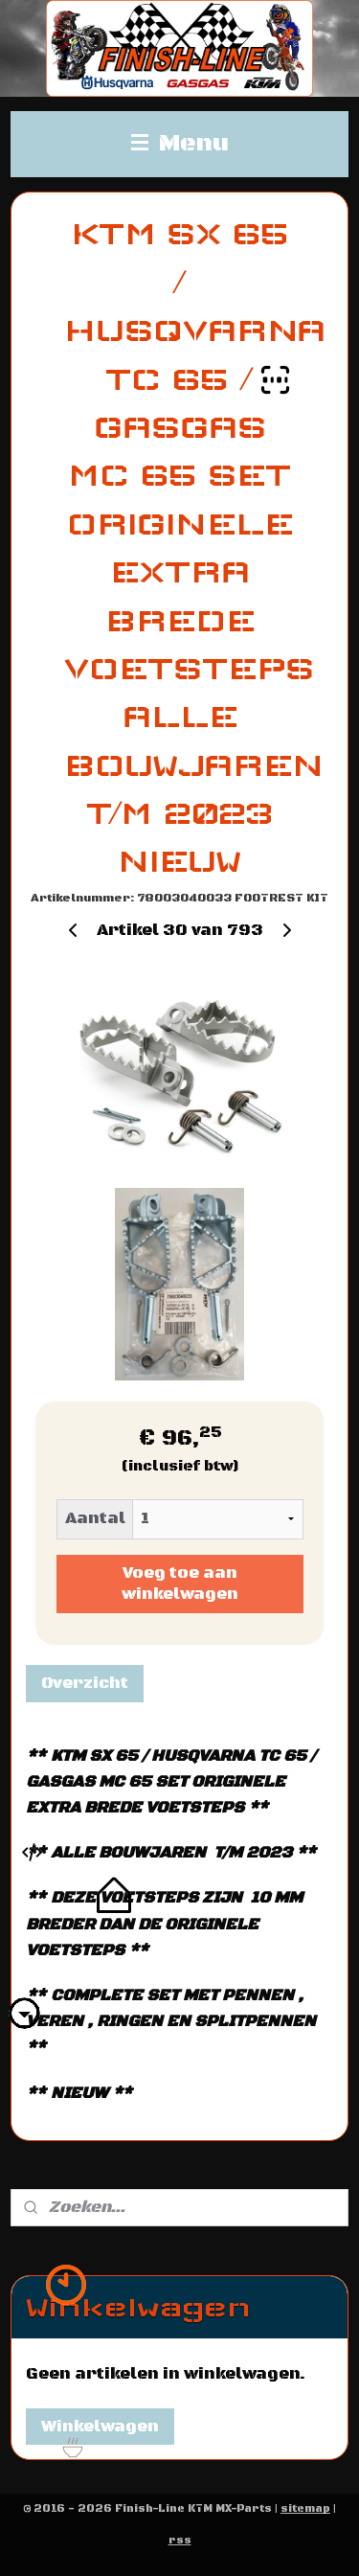  What do you see at coordinates (24, 2013) in the screenshot?
I see `tap to expand dropdown menu` at bounding box center [24, 2013].